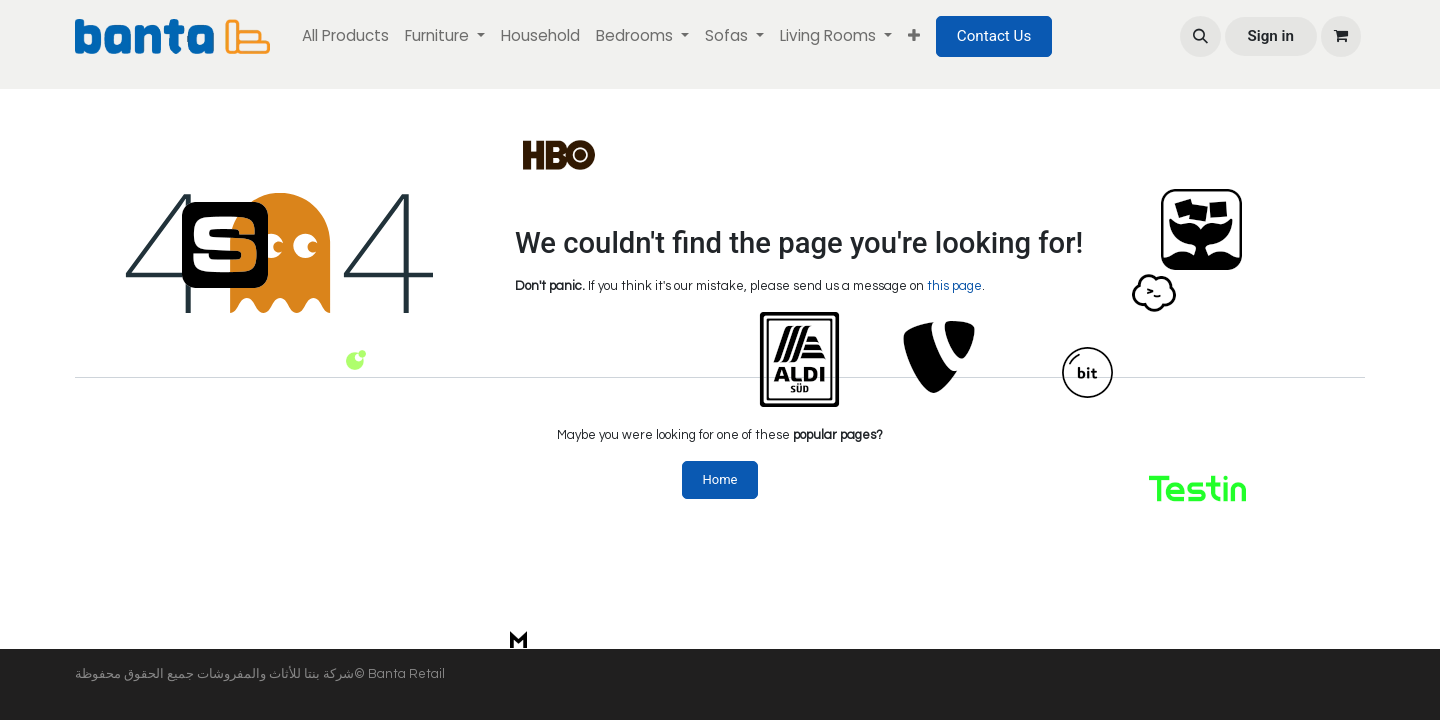 The height and width of the screenshot is (720, 1440). I want to click on moonrepo logo, so click(356, 360).